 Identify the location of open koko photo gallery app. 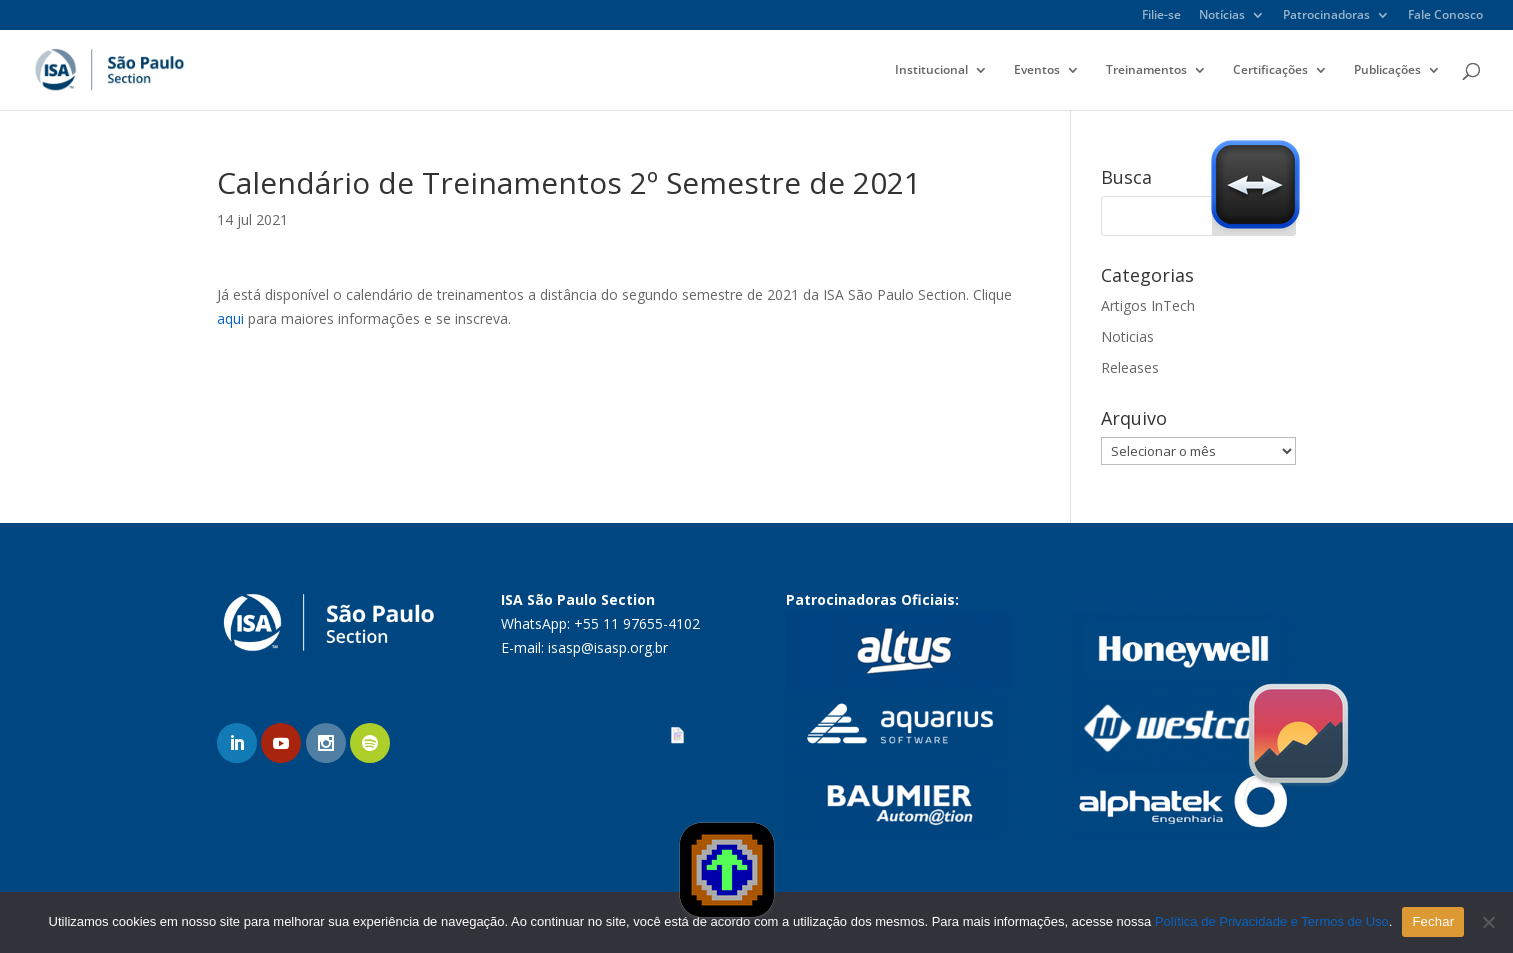
(1298, 733).